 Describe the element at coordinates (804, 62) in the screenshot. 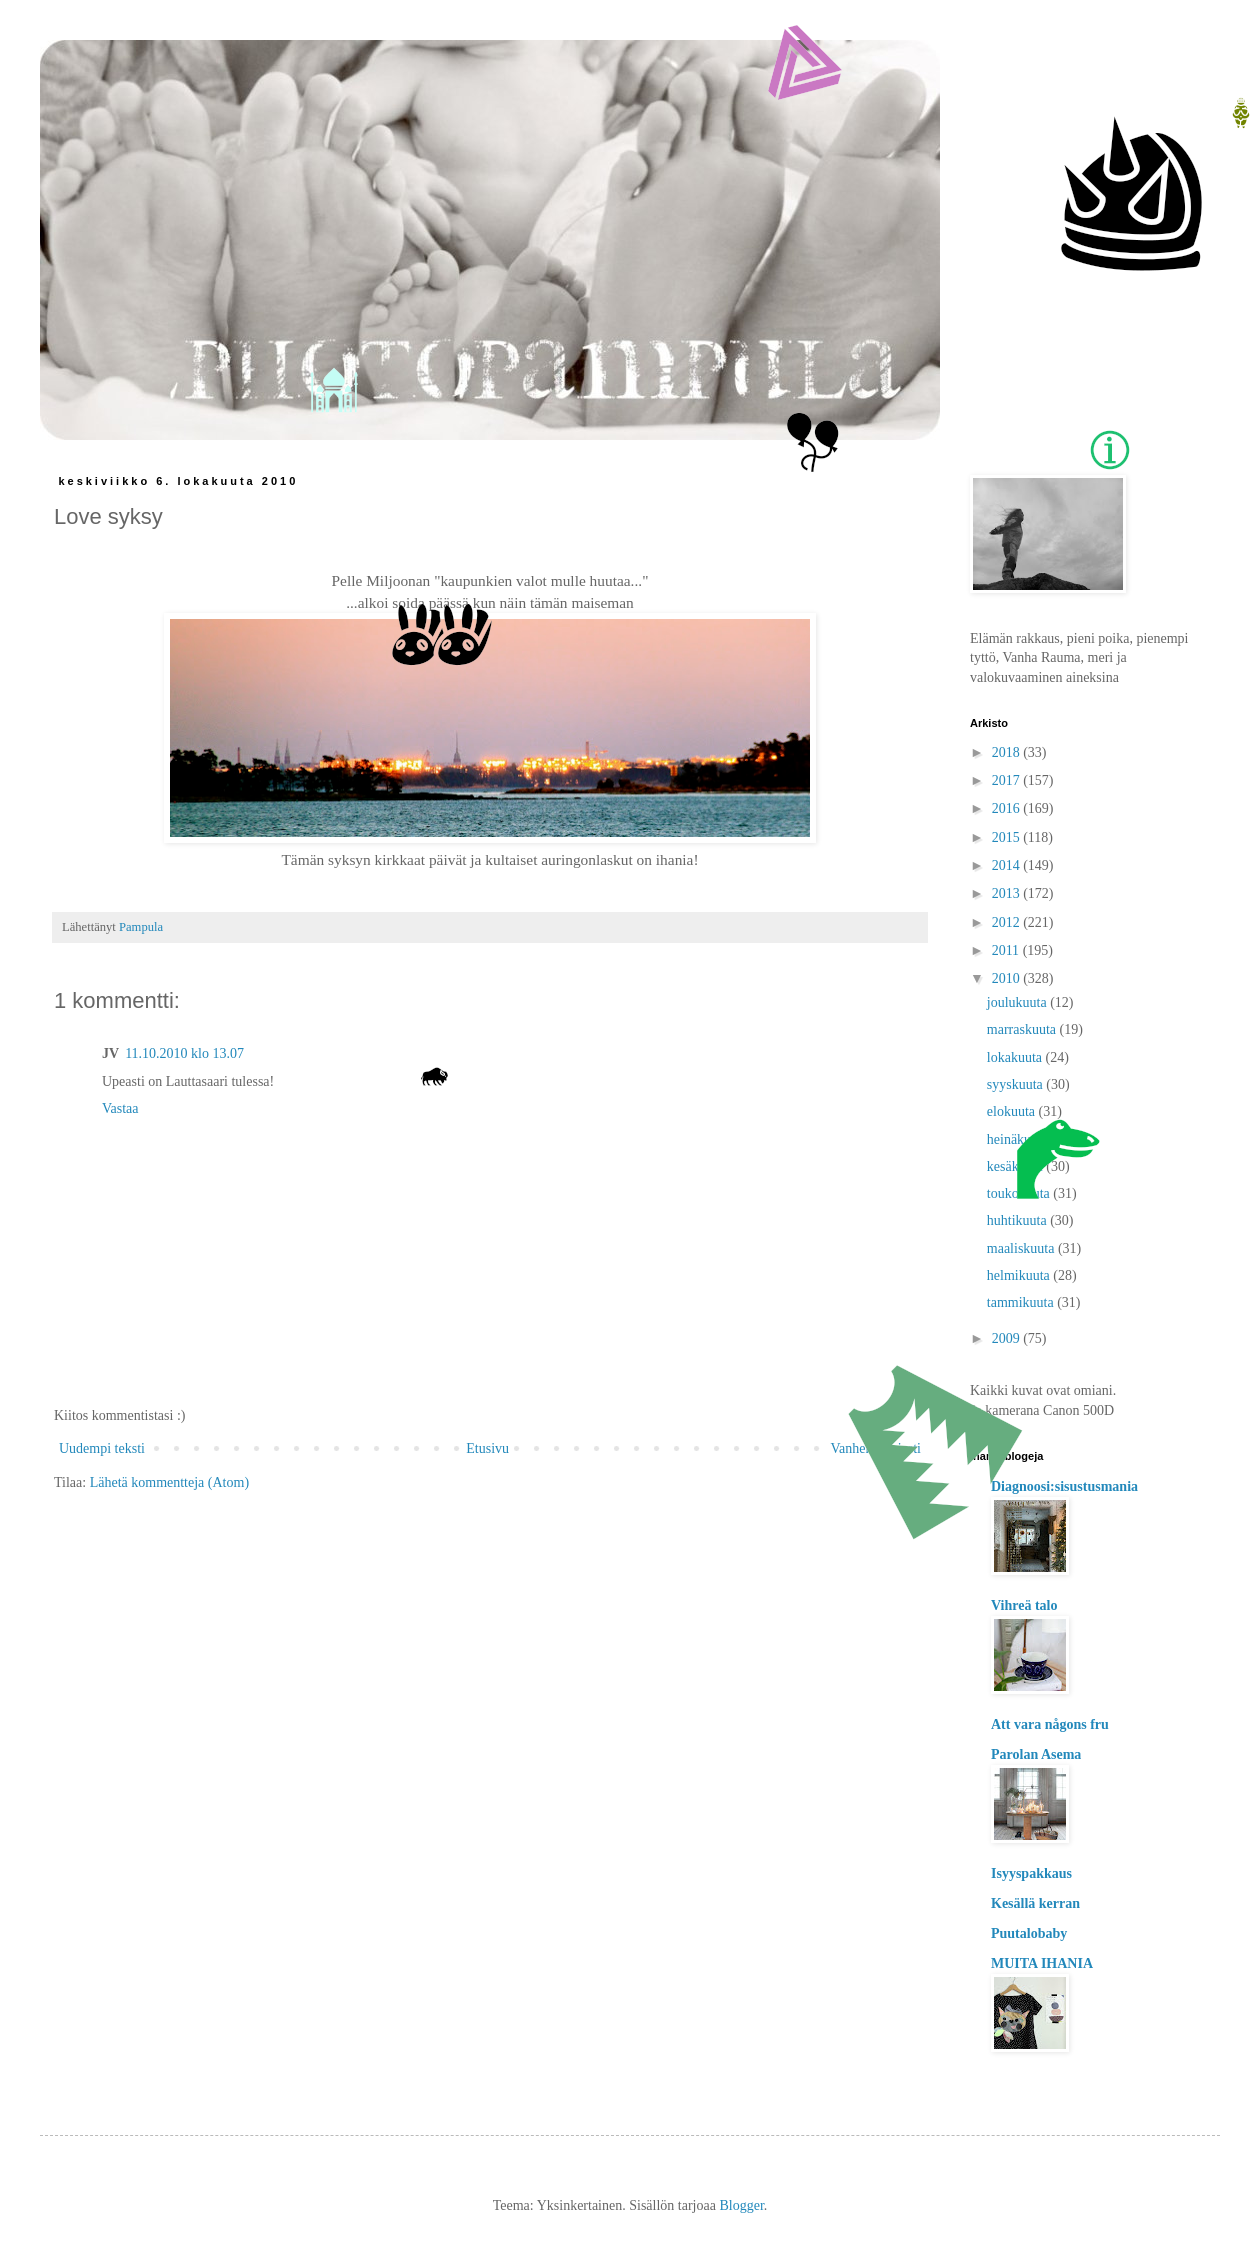

I see `indicates an impossible object or paradox concept` at that location.